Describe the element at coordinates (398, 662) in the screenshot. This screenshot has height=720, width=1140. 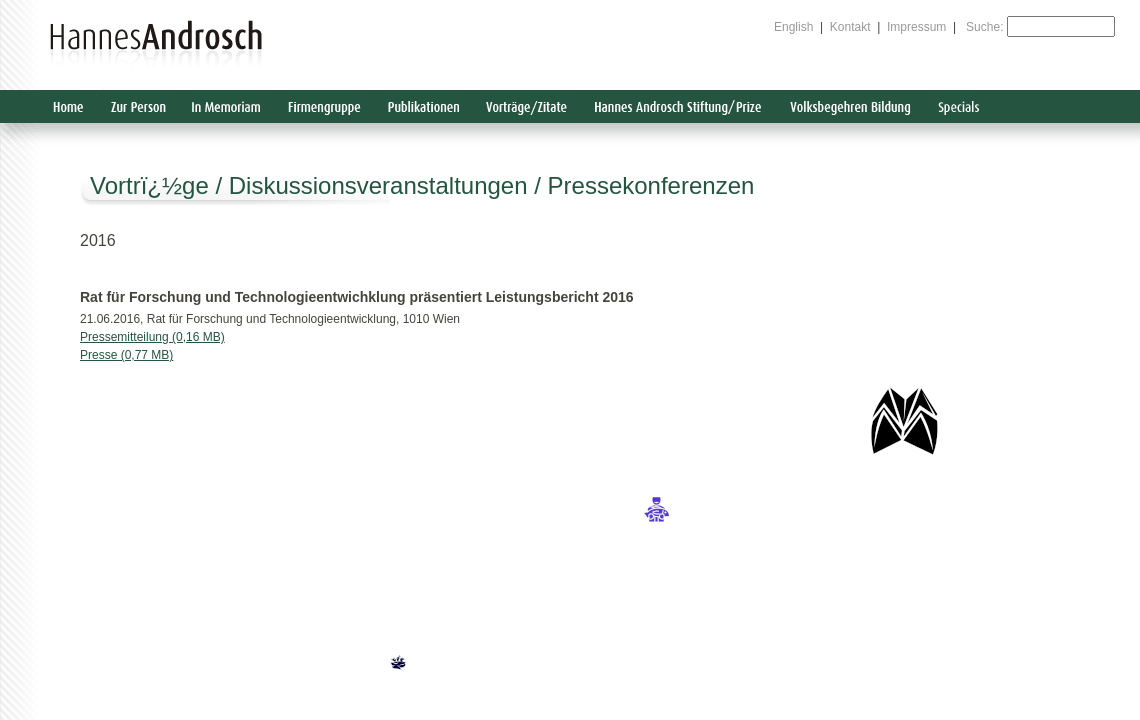
I see `view your nest or home feed` at that location.